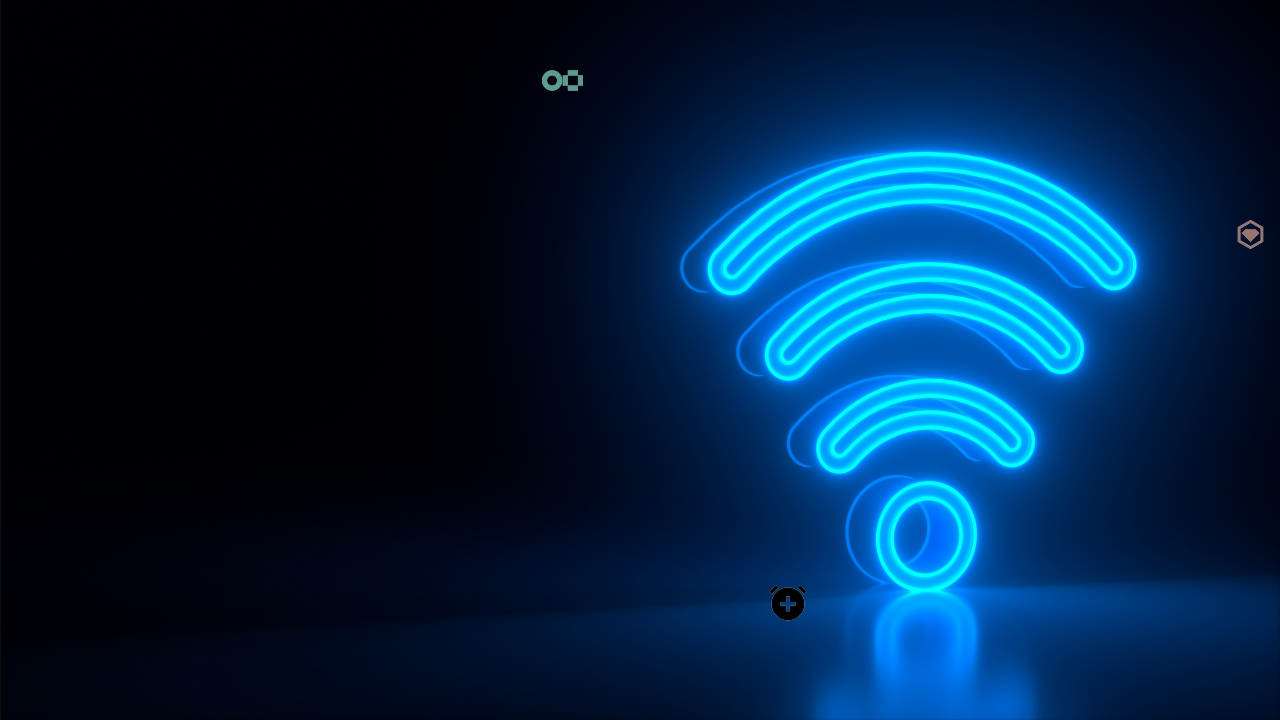 The image size is (1280, 720). I want to click on add a new alarm, so click(788, 602).